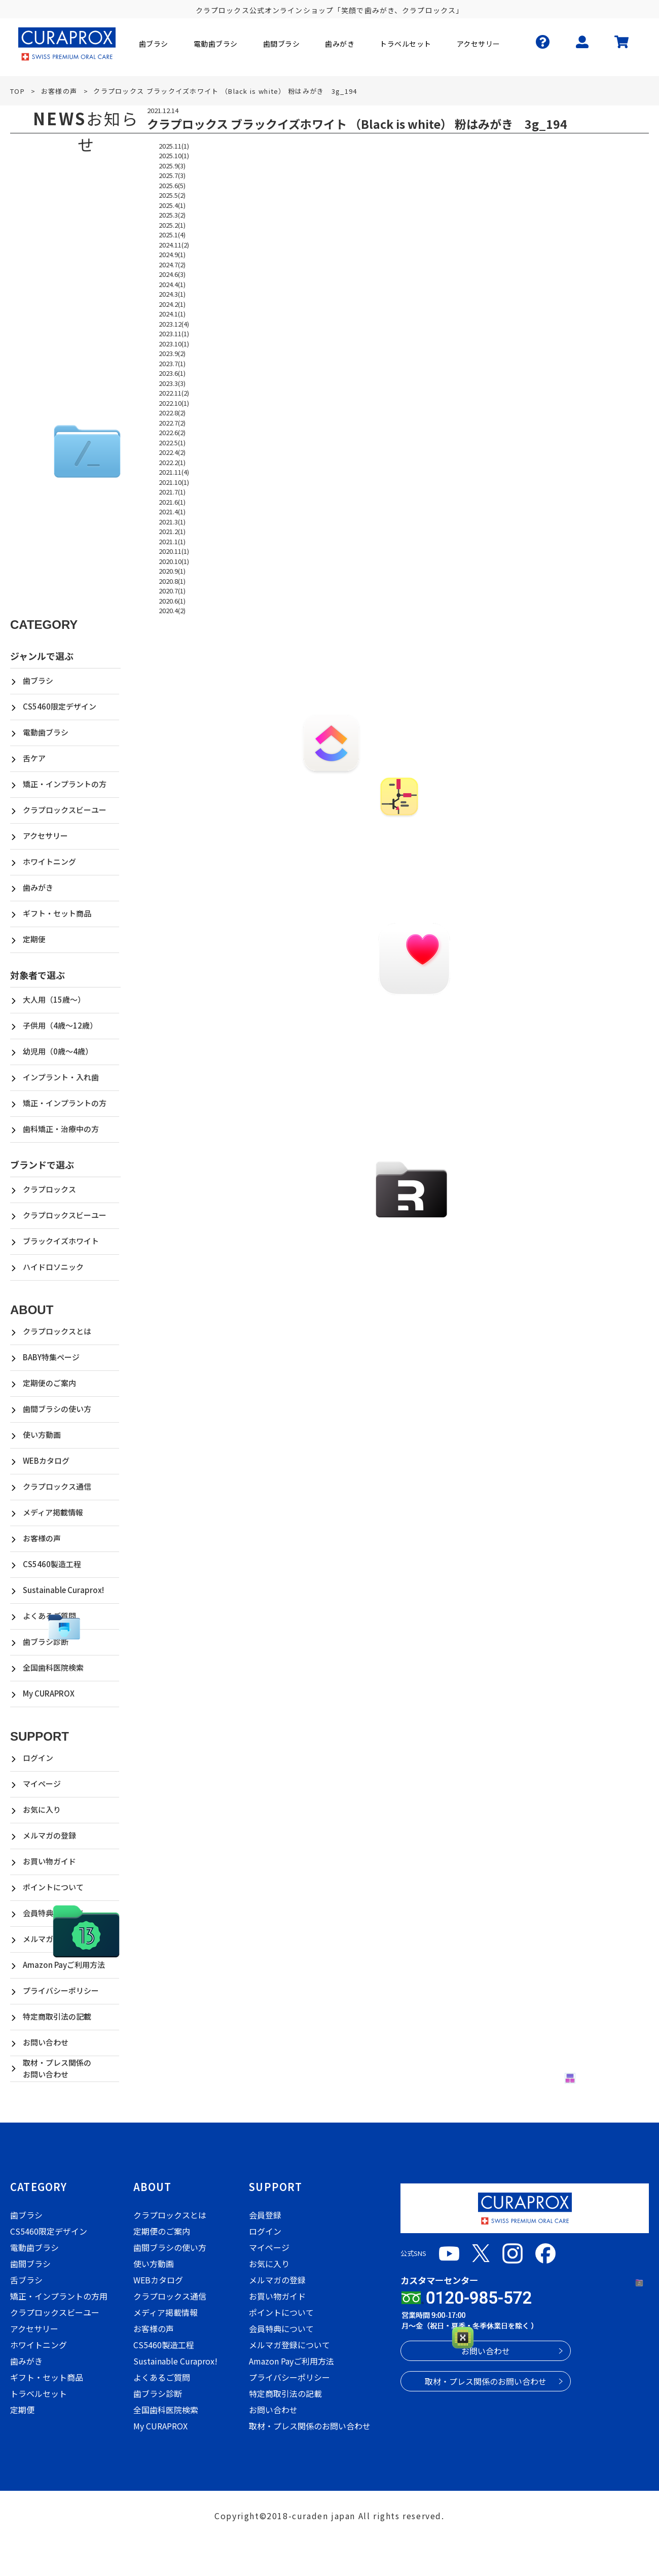 This screenshot has height=2576, width=659. Describe the element at coordinates (414, 959) in the screenshot. I see `open the Health app` at that location.